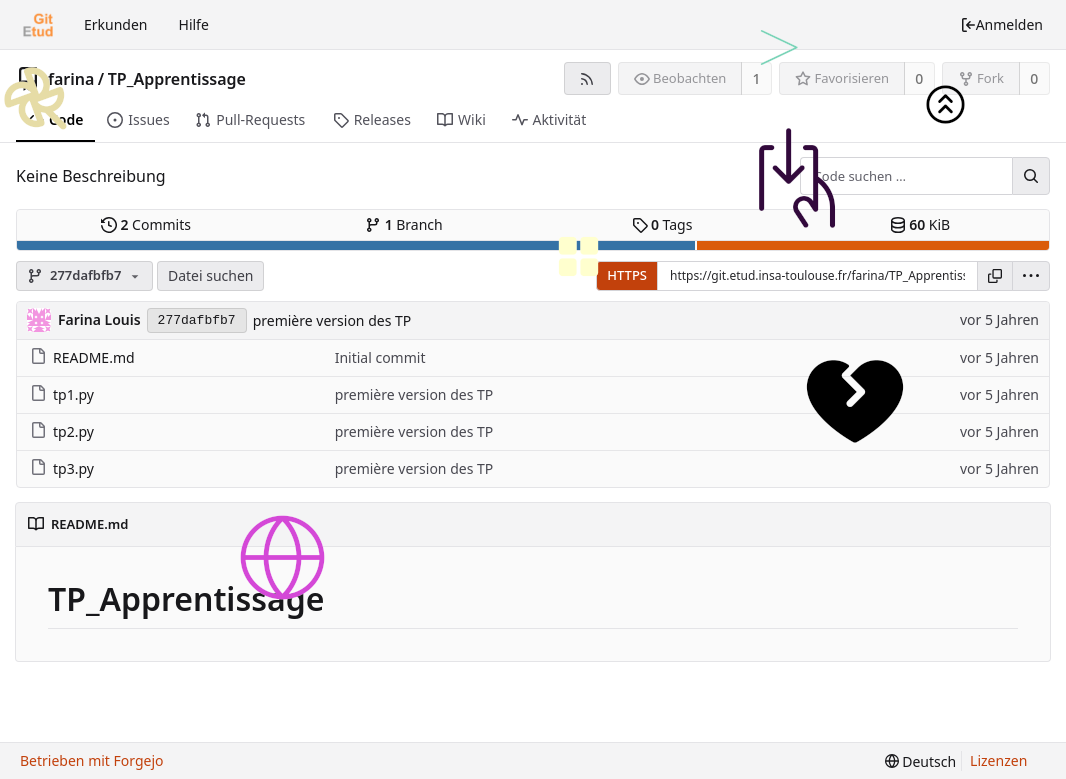 Image resolution: width=1066 pixels, height=779 pixels. I want to click on unlike or remove from favorites, so click(855, 398).